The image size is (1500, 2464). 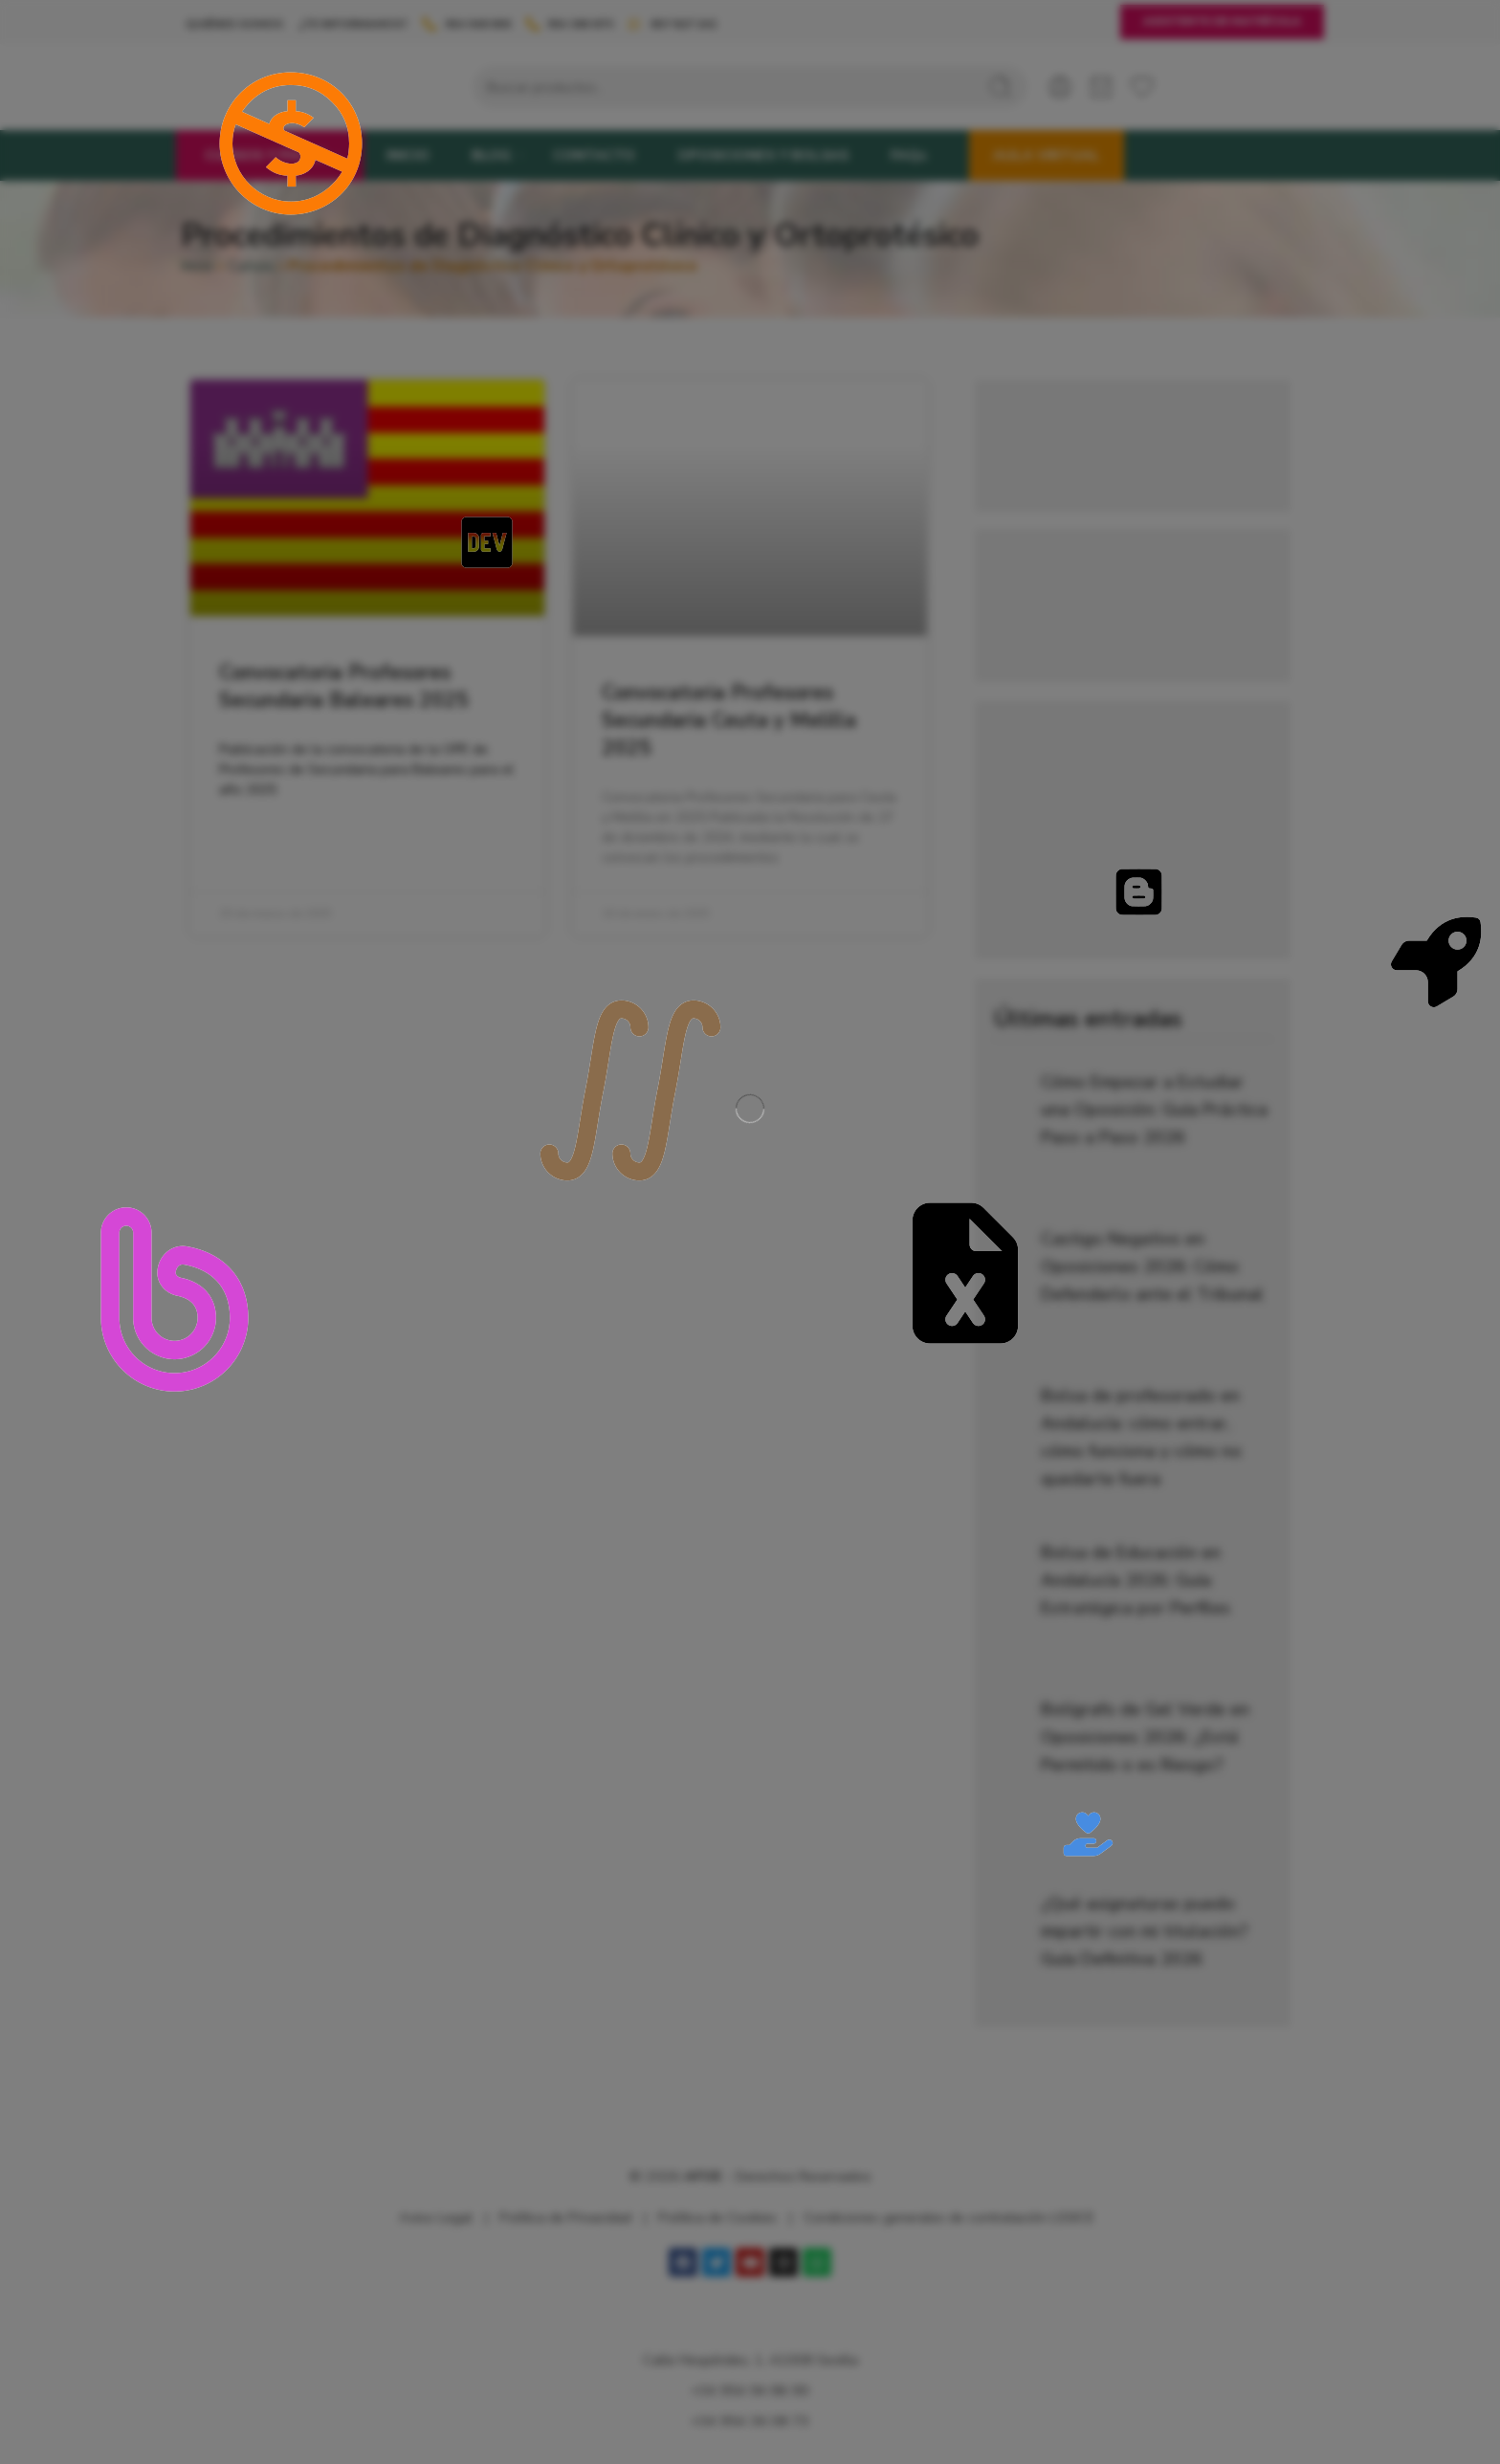 What do you see at coordinates (965, 1273) in the screenshot?
I see `open or view an excel spreadsheet` at bounding box center [965, 1273].